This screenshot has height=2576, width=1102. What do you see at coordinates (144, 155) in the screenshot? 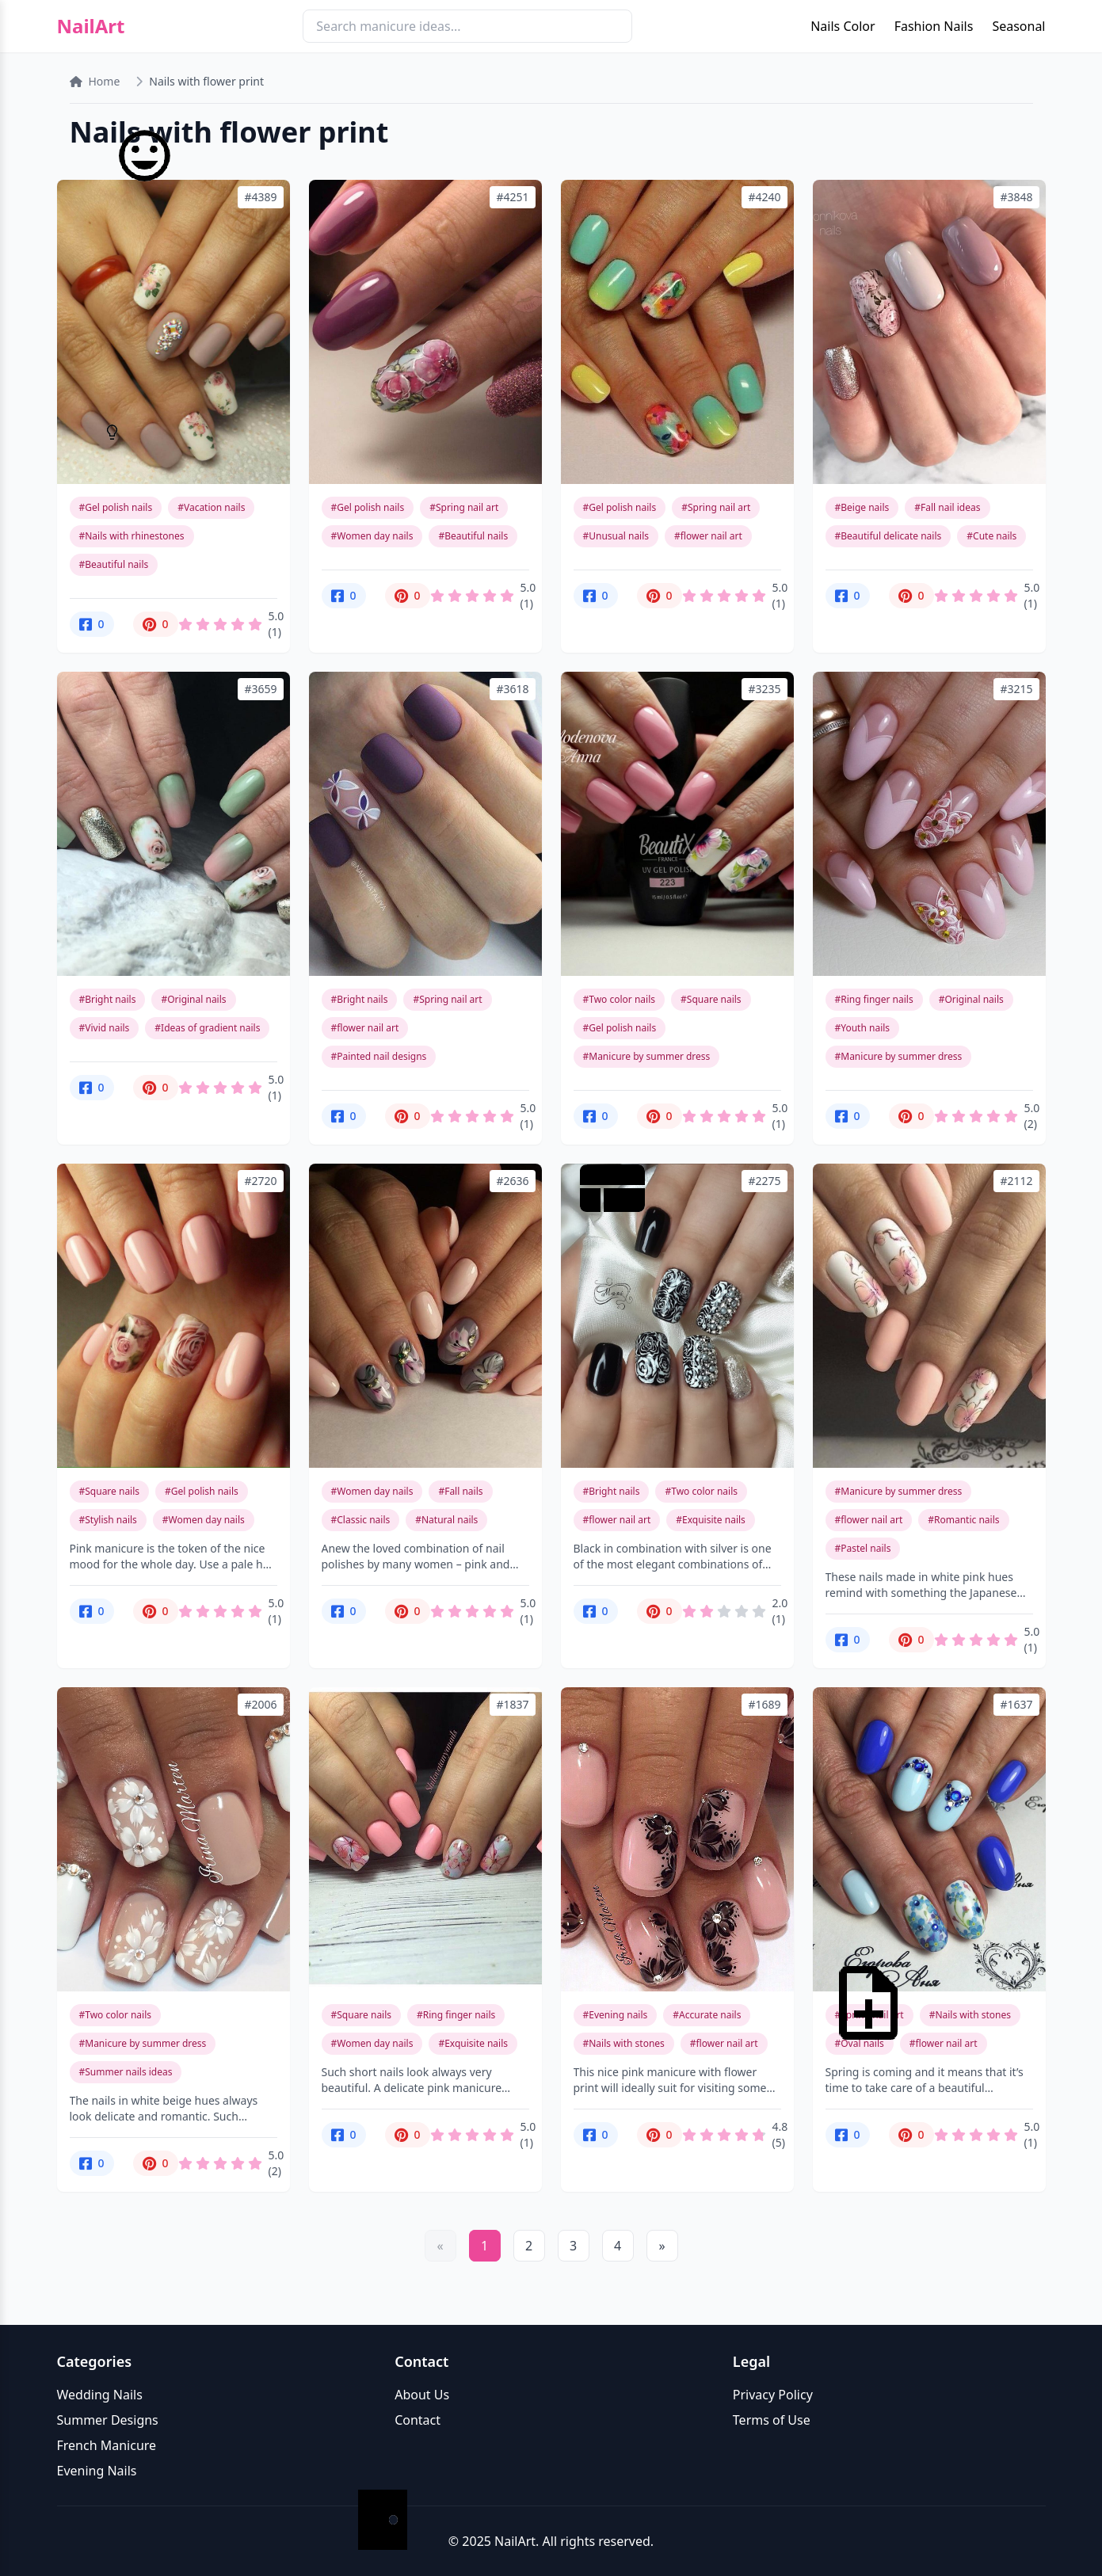
I see `insert an emoji or emoticon` at bounding box center [144, 155].